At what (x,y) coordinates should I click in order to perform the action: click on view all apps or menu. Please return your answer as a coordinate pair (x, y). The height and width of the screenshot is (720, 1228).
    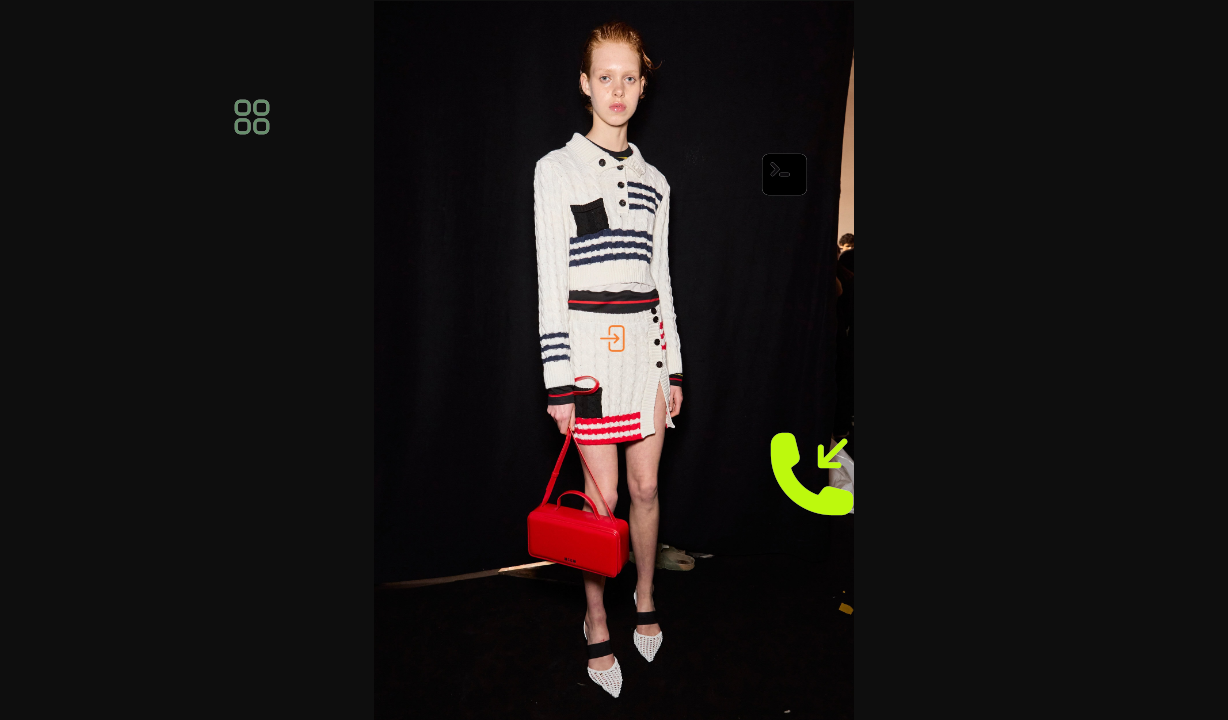
    Looking at the image, I should click on (252, 117).